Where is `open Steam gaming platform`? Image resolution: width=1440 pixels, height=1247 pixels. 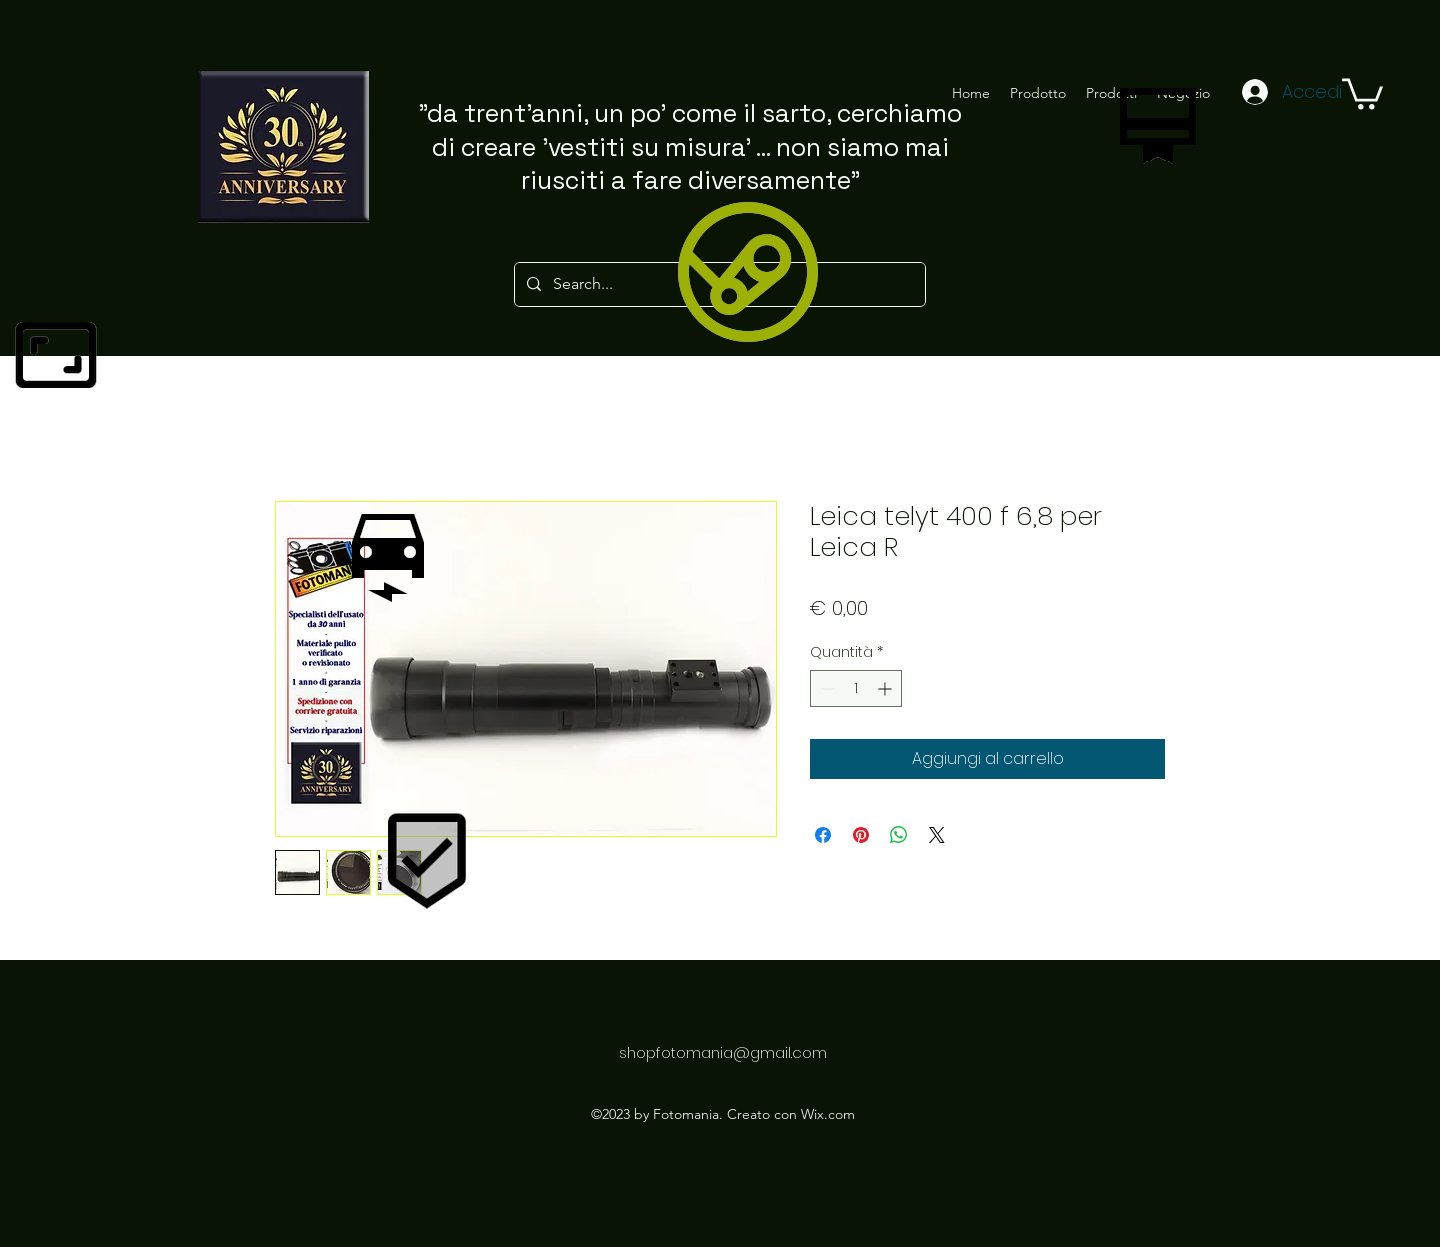
open Steam gaming platform is located at coordinates (748, 272).